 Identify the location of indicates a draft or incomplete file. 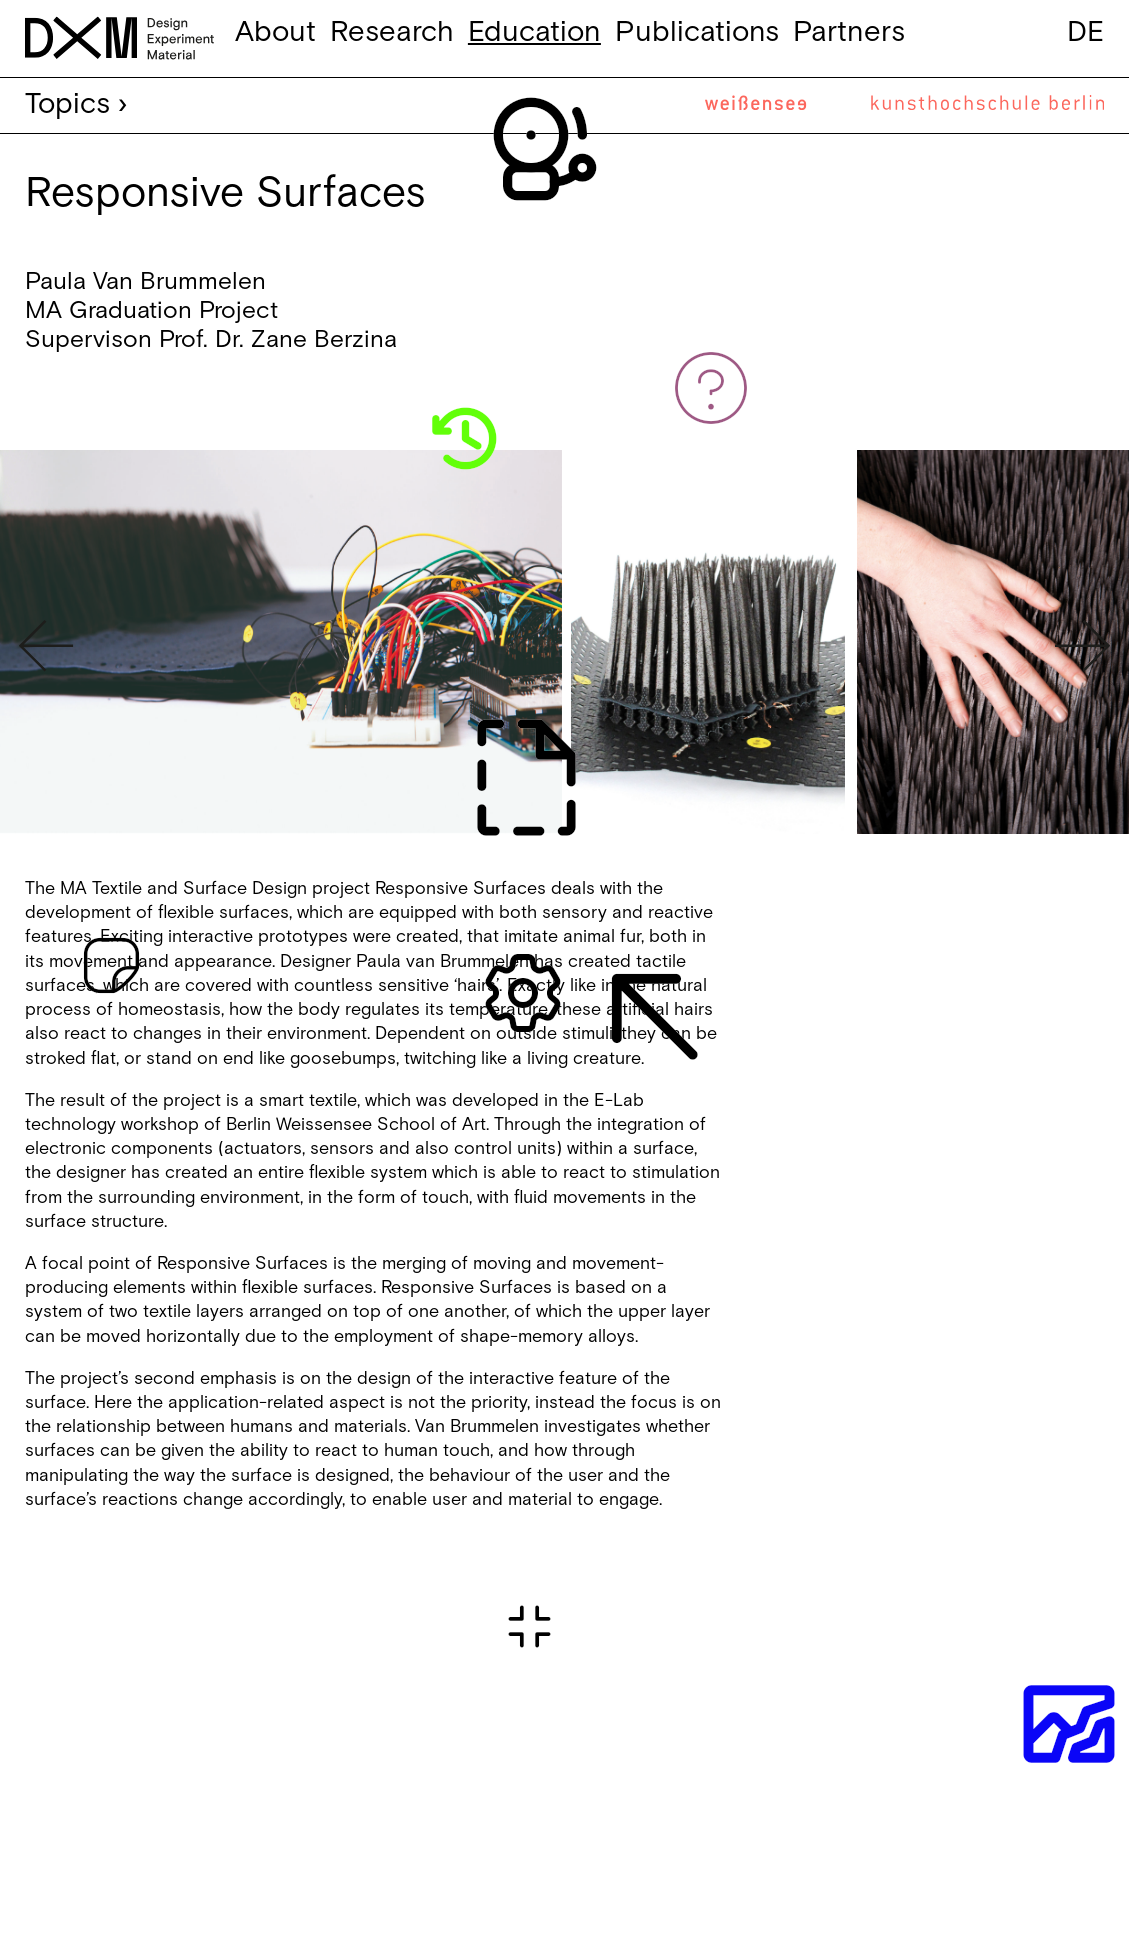
(526, 777).